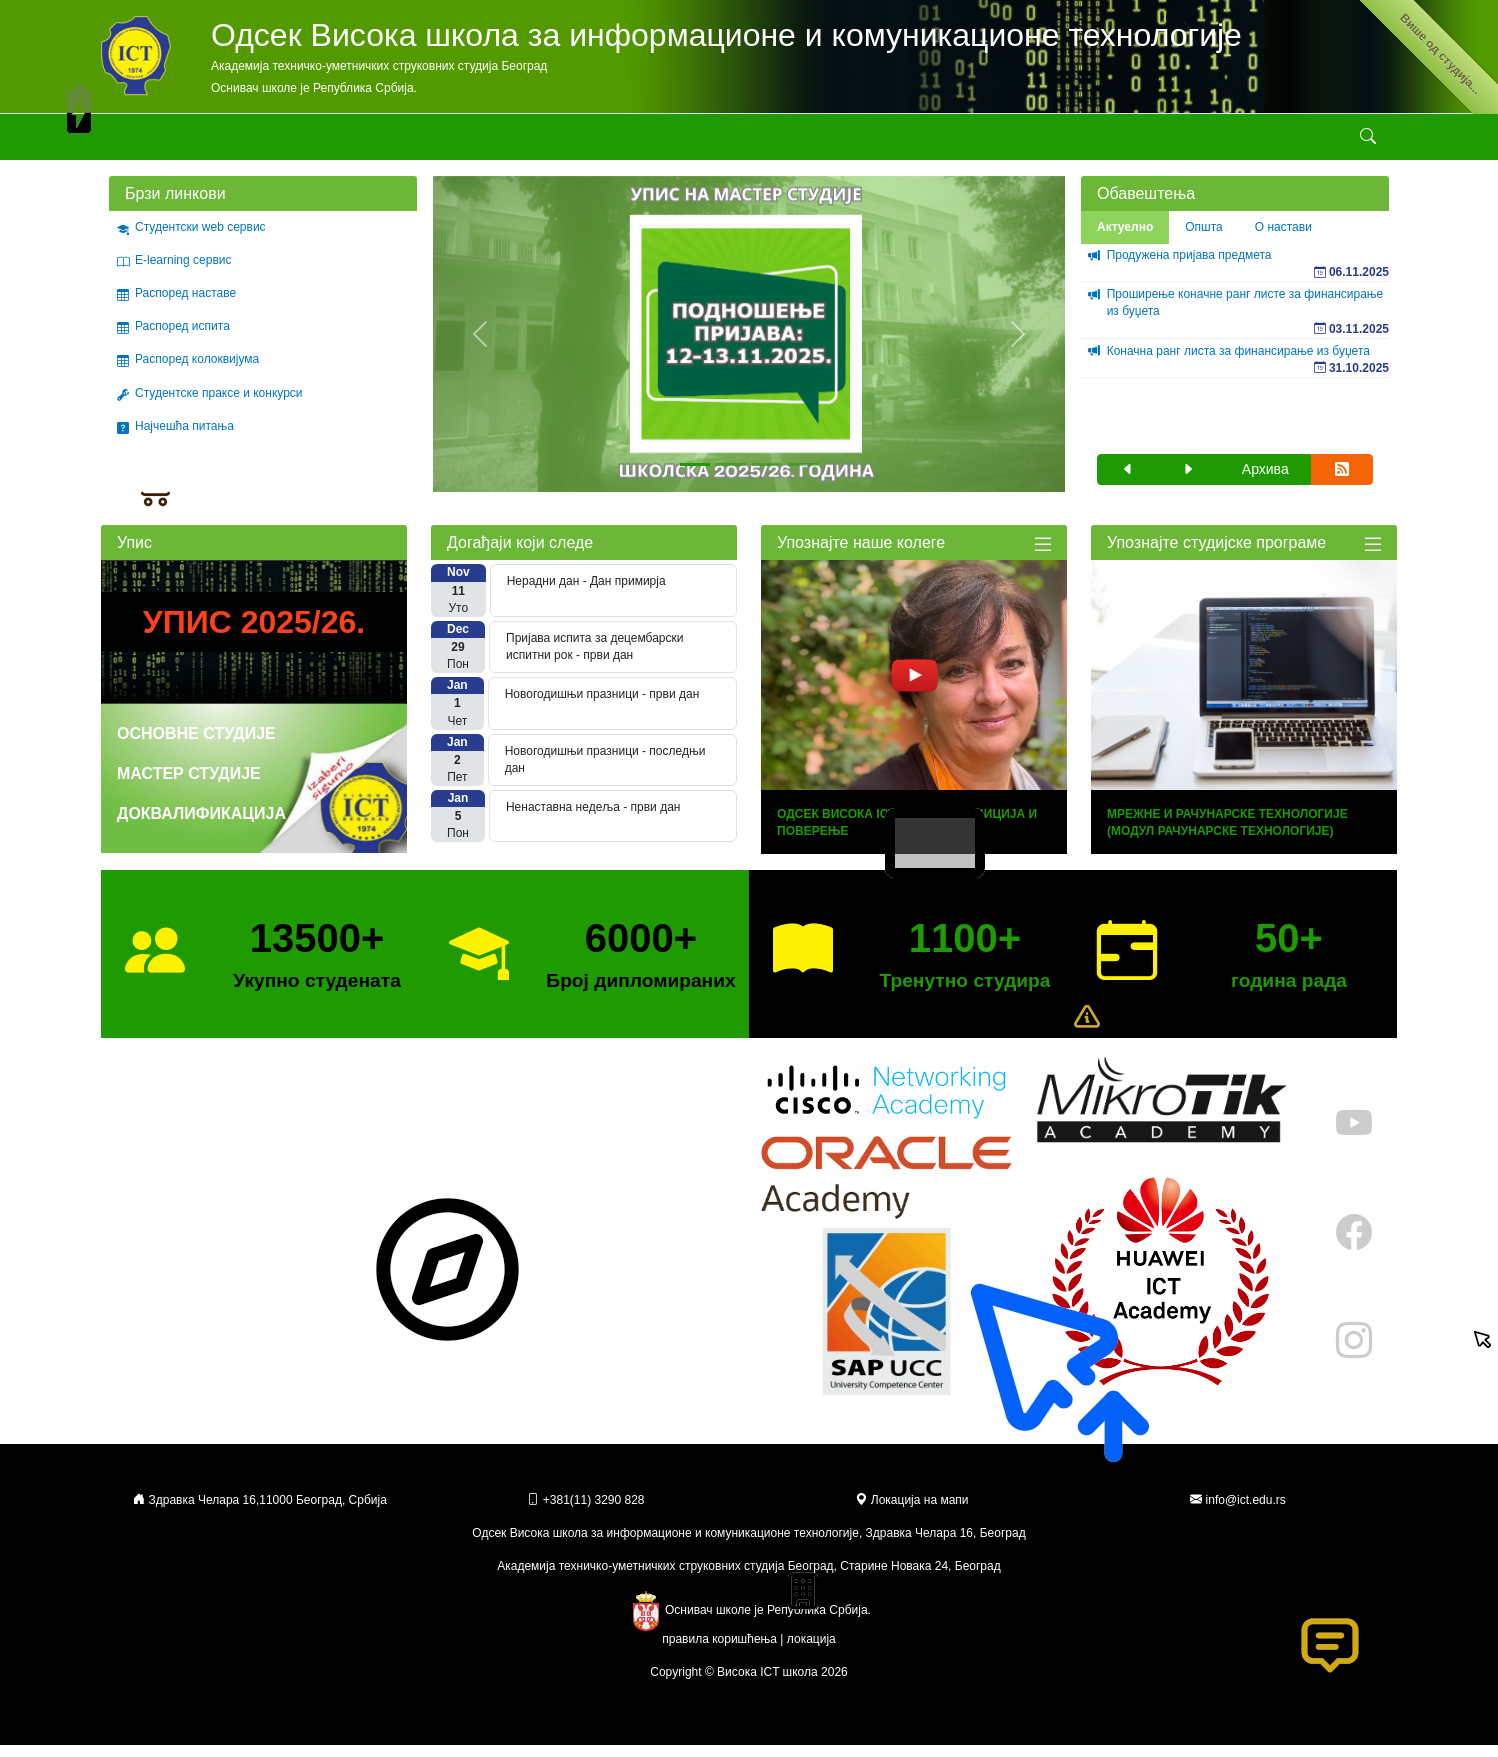 The width and height of the screenshot is (1498, 1757). Describe the element at coordinates (1051, 1364) in the screenshot. I see `scroll to top of page` at that location.